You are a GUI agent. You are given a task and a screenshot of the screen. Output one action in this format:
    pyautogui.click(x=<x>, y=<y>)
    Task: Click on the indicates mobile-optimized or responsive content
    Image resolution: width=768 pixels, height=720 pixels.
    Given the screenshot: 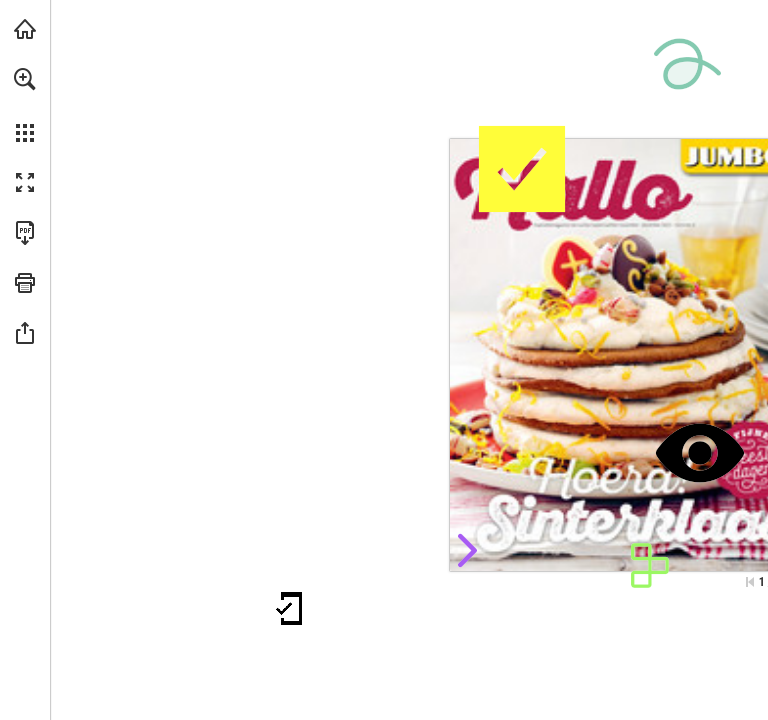 What is the action you would take?
    pyautogui.click(x=289, y=609)
    